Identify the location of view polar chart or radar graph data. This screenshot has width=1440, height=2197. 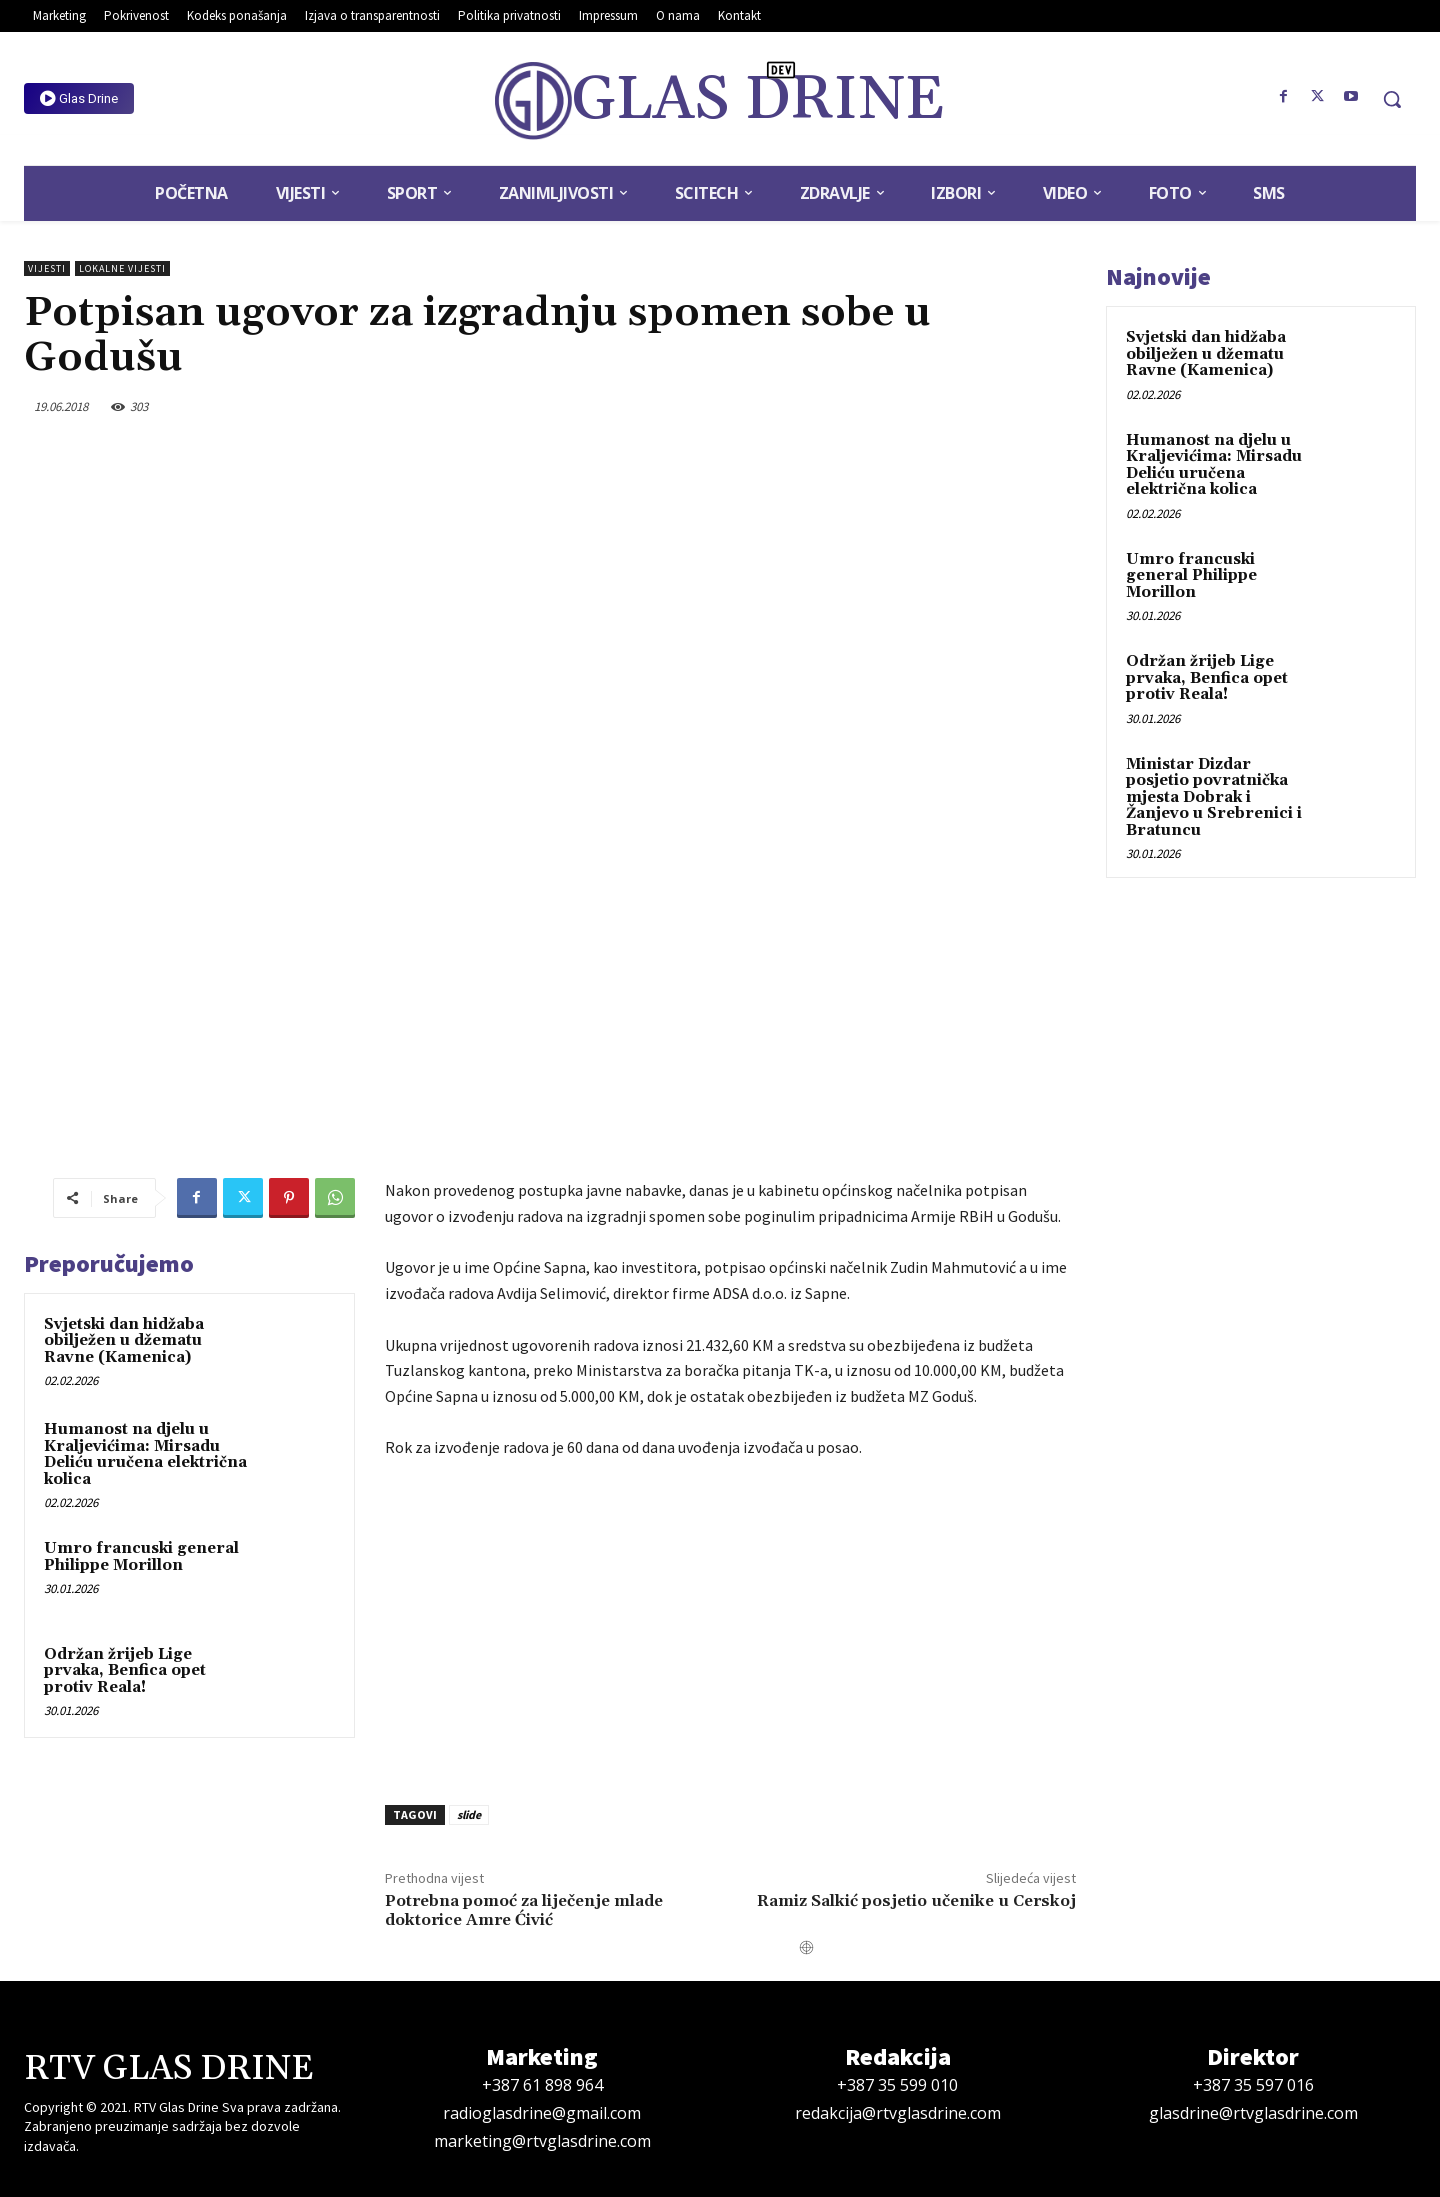
(806, 1947).